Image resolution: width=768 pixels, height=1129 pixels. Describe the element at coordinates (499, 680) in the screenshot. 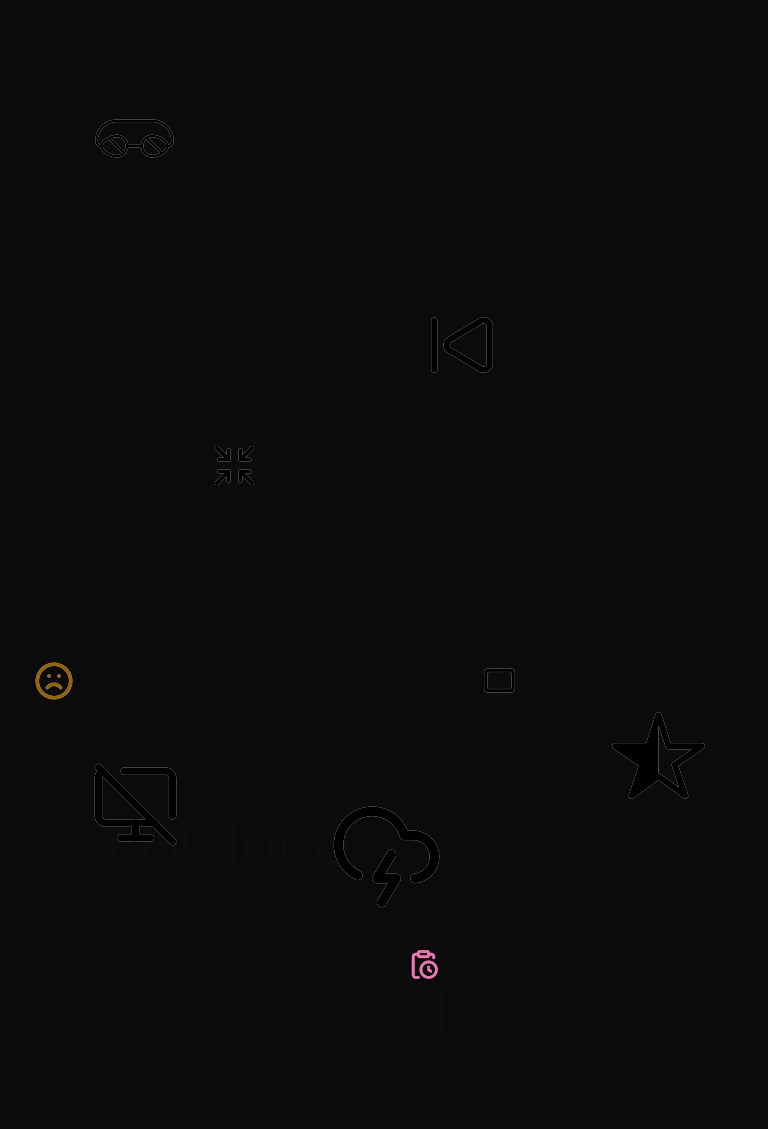

I see `crop image to landscape orientation` at that location.